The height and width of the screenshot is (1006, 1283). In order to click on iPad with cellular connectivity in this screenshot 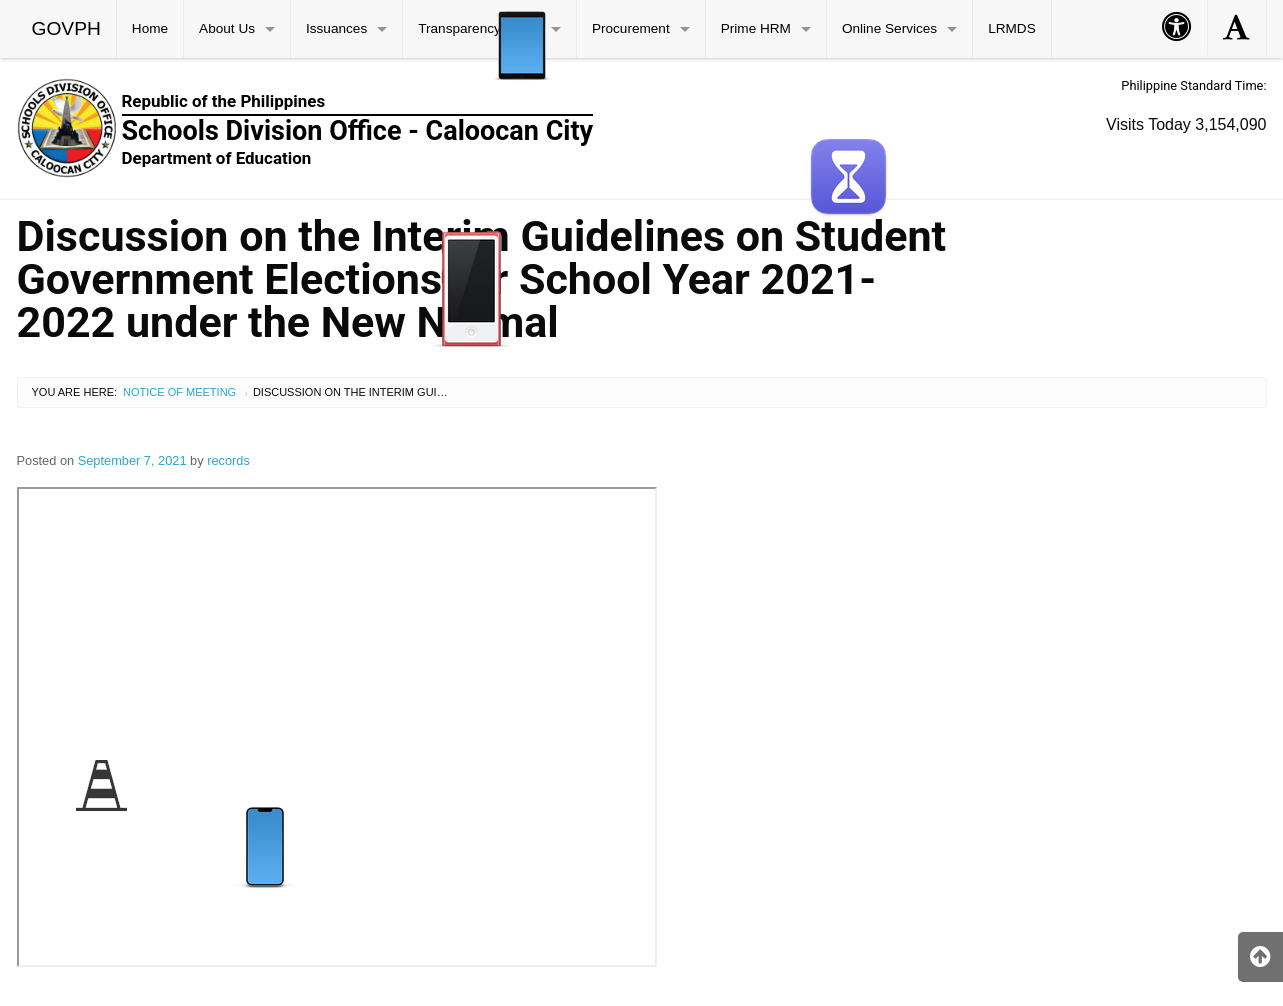, I will do `click(522, 46)`.